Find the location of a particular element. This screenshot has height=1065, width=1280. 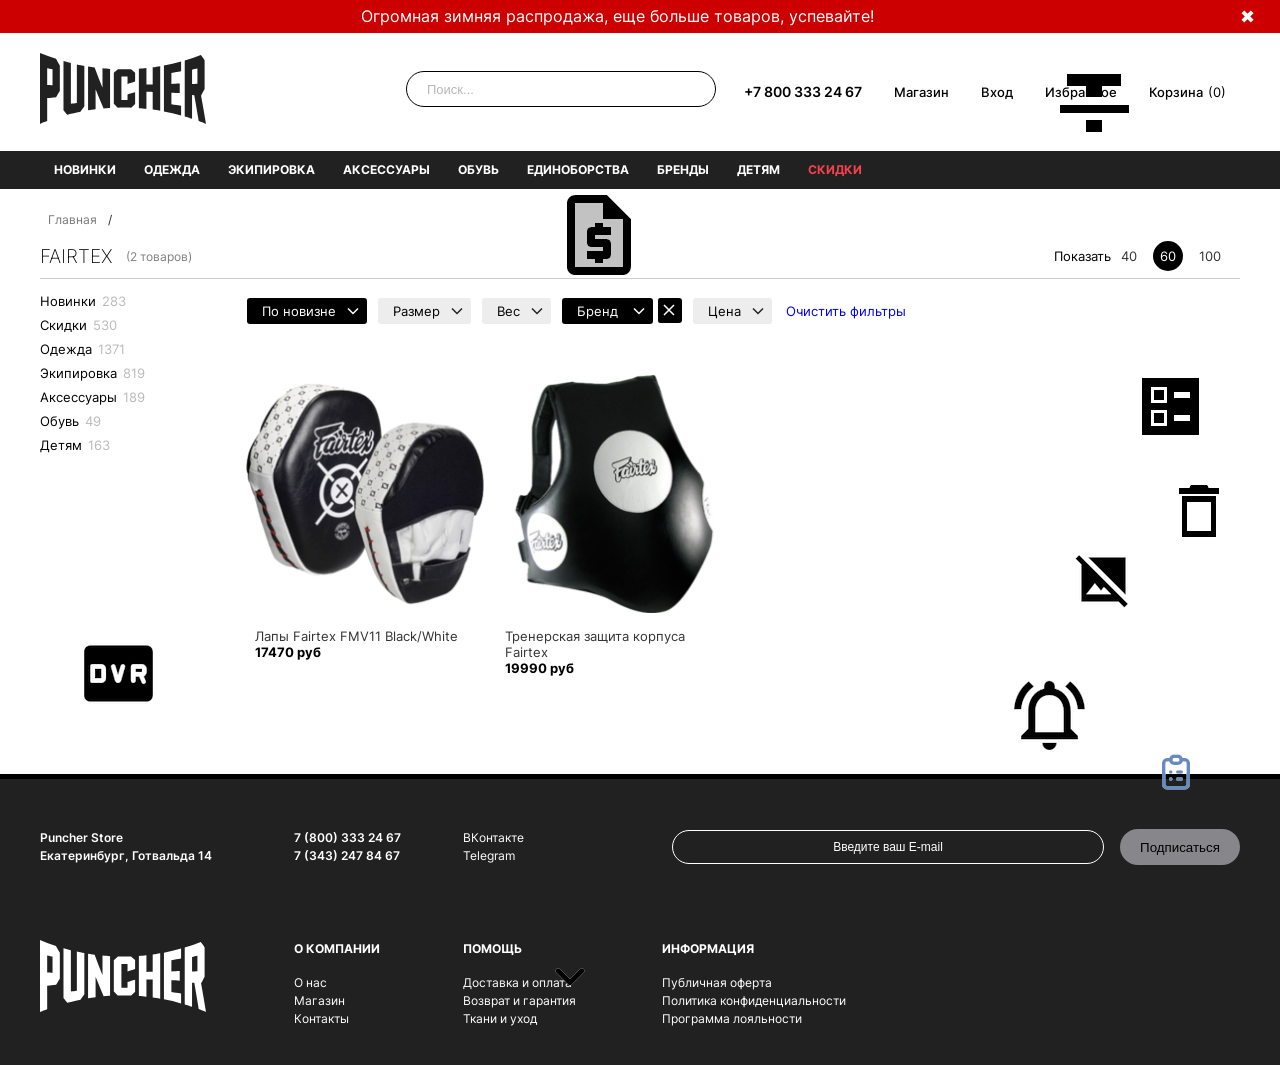

view checklist or task list is located at coordinates (1176, 772).